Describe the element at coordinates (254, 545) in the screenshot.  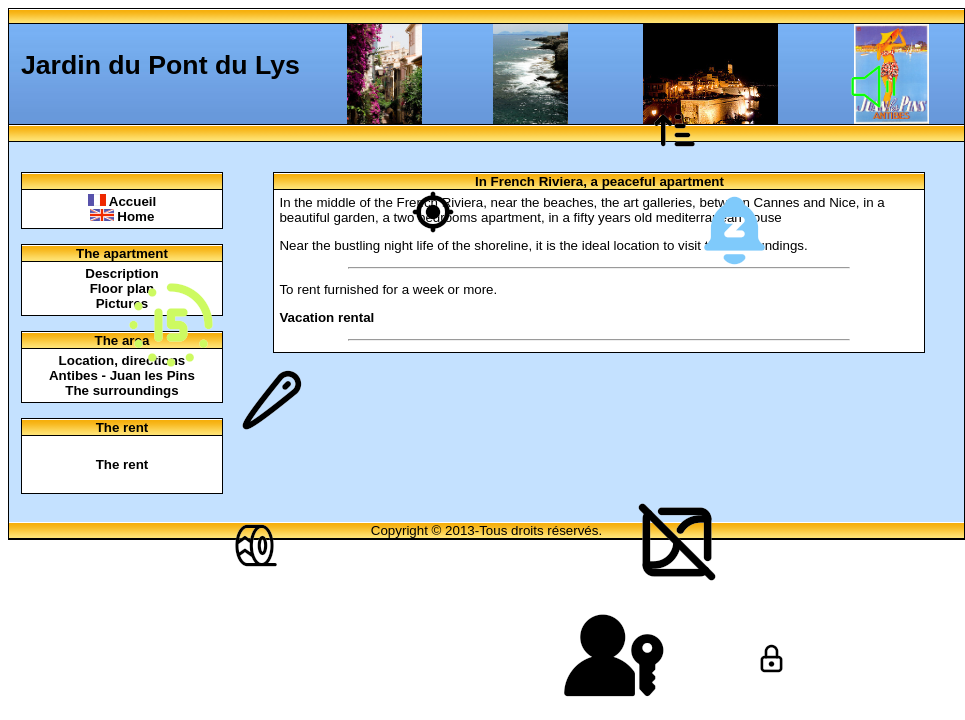
I see `view tire pressure or status` at that location.